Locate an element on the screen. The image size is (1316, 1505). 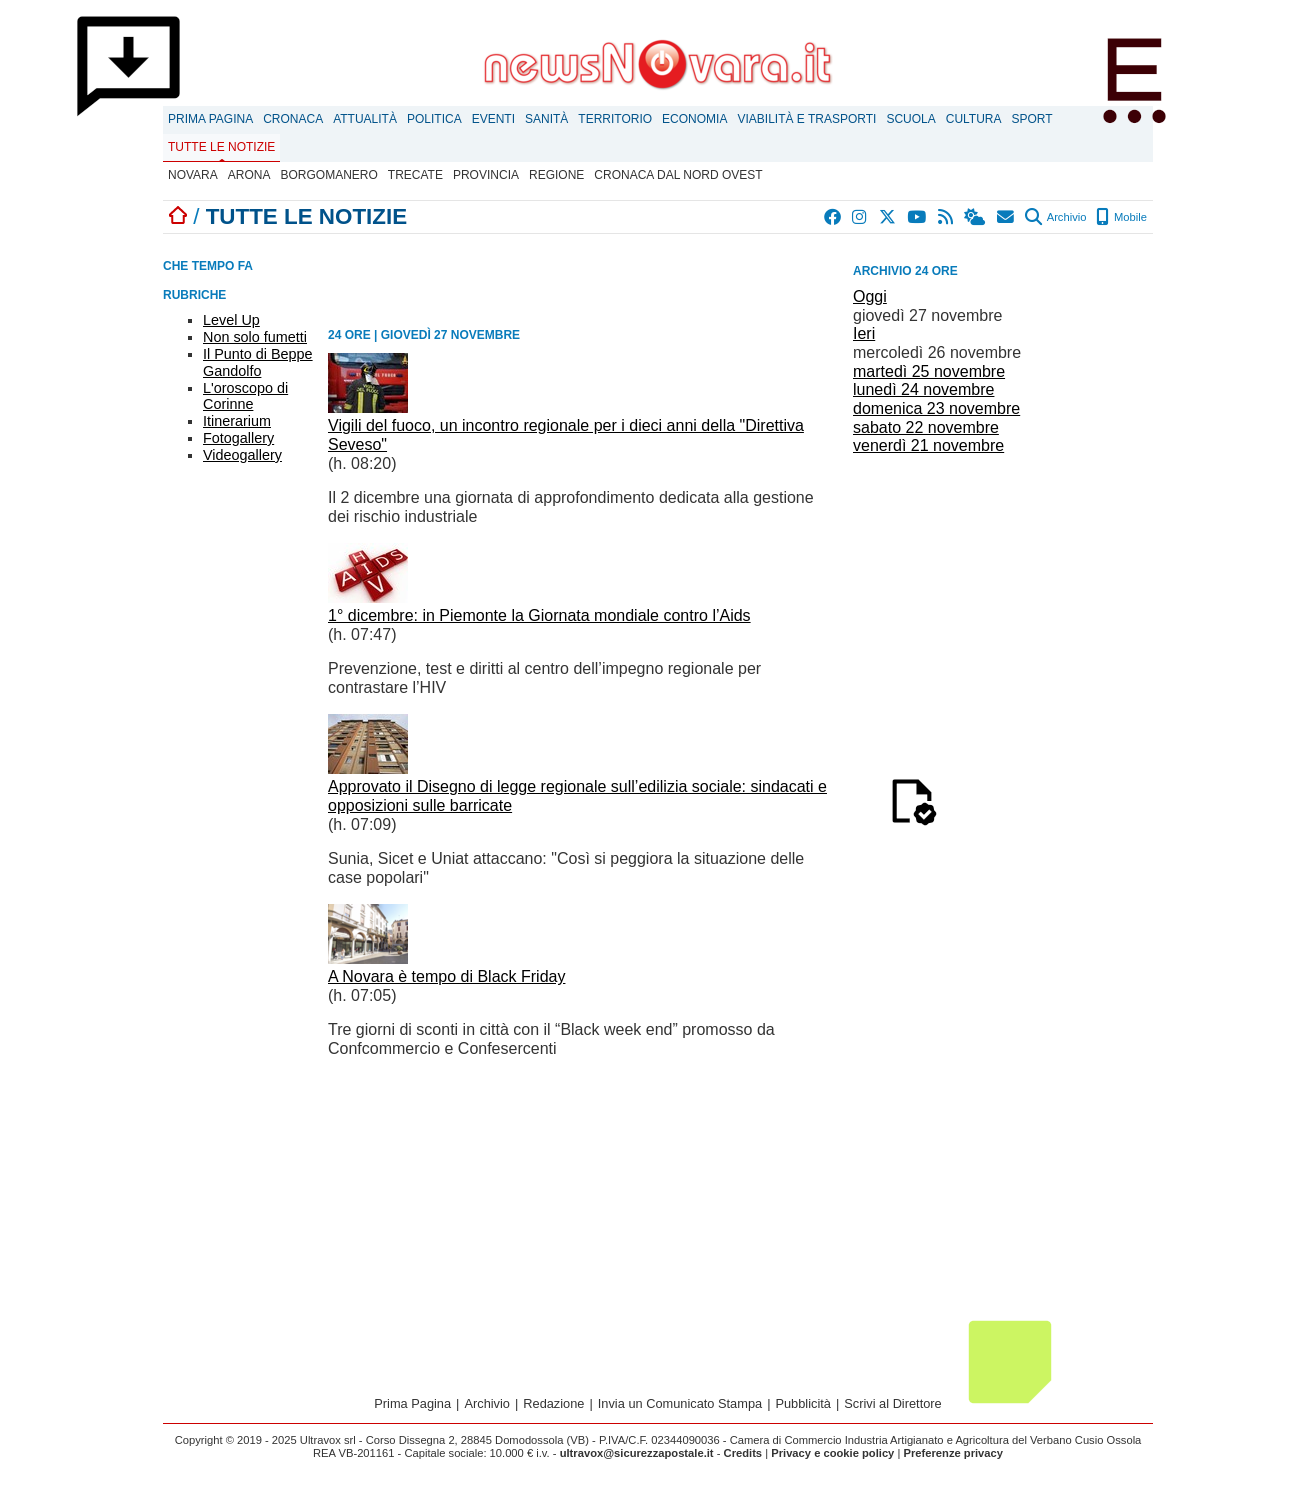
create a new sticky note is located at coordinates (1010, 1362).